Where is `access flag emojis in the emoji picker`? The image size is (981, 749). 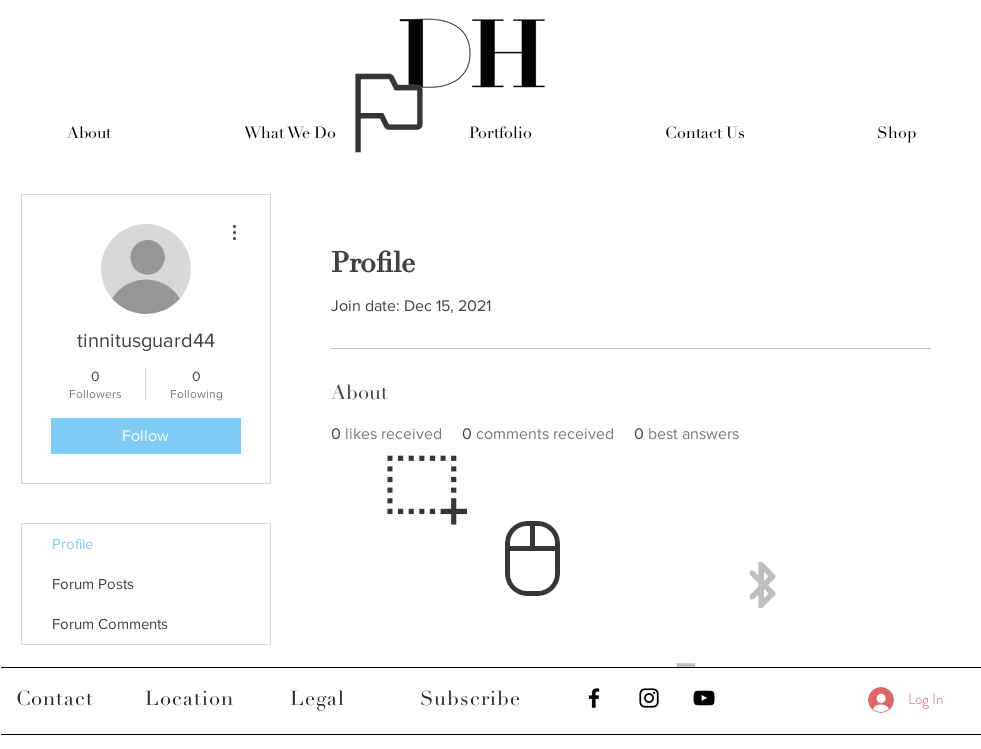 access flag emojis in the emoji picker is located at coordinates (389, 113).